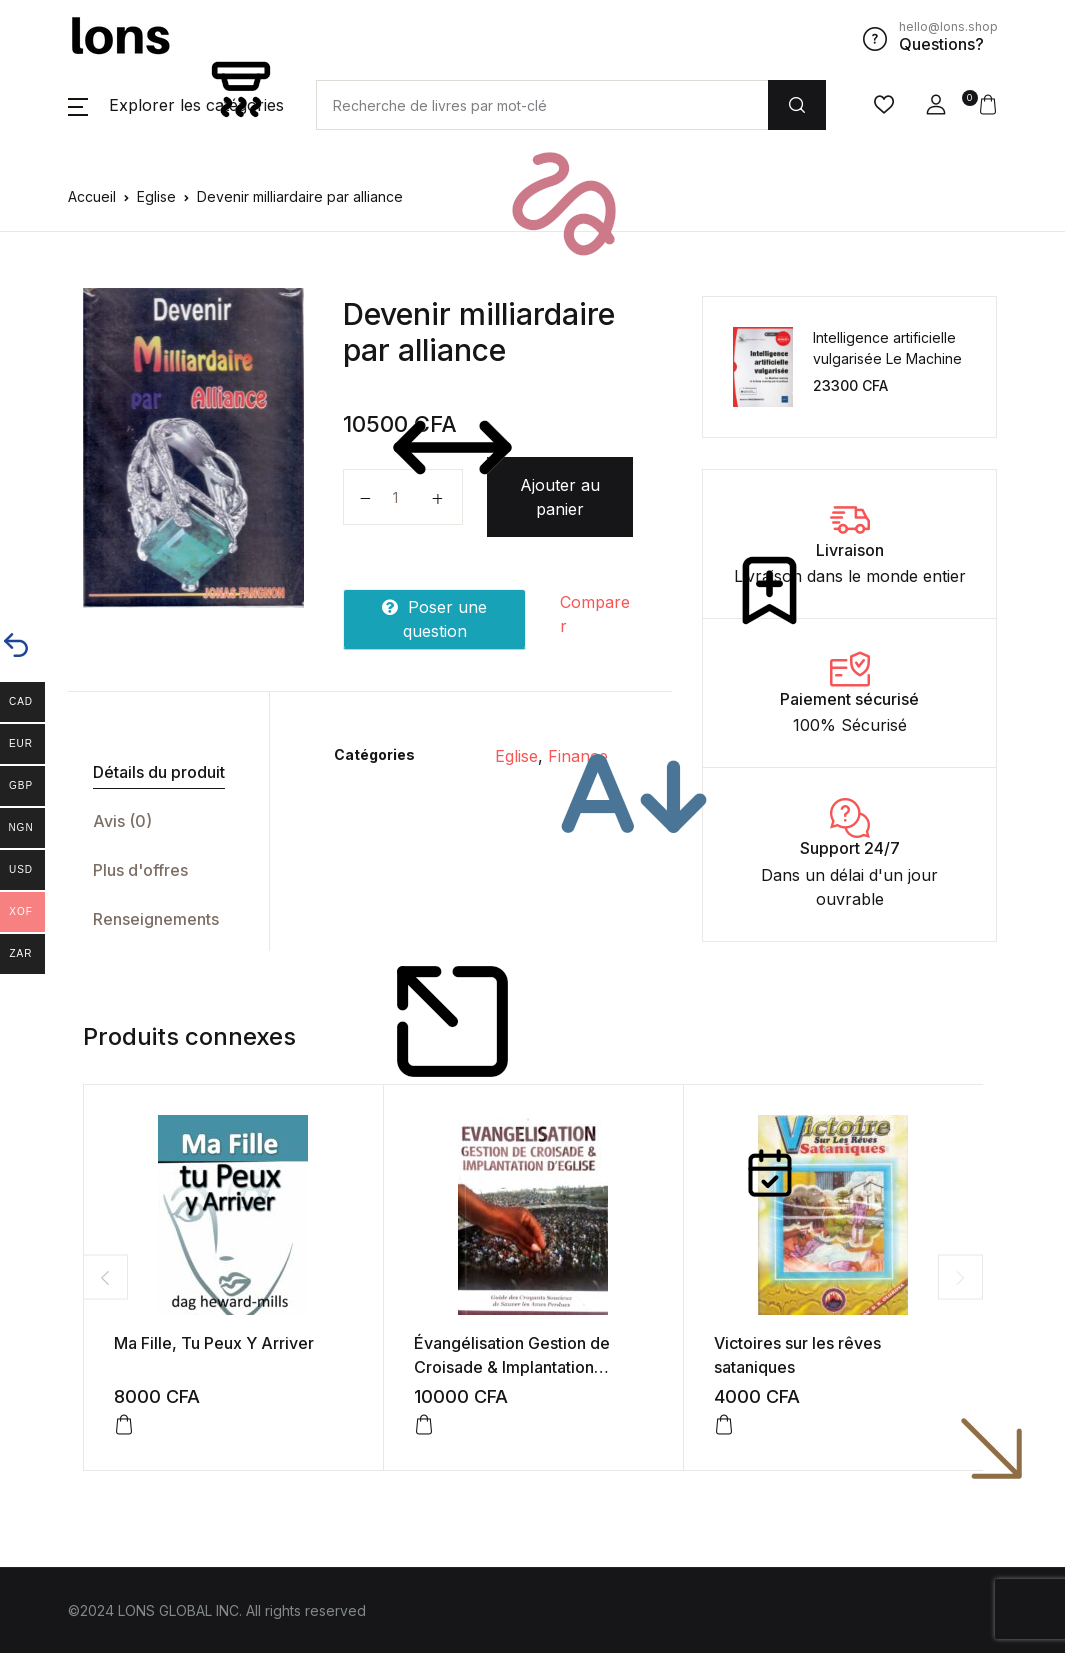  What do you see at coordinates (16, 645) in the screenshot?
I see `undo the last action` at bounding box center [16, 645].